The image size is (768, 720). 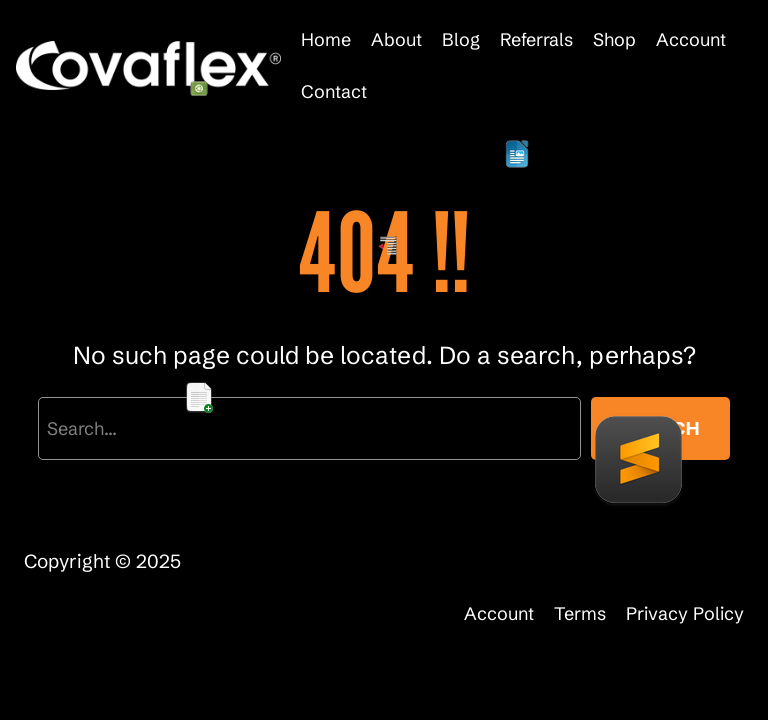 What do you see at coordinates (199, 397) in the screenshot?
I see `create a new document` at bounding box center [199, 397].